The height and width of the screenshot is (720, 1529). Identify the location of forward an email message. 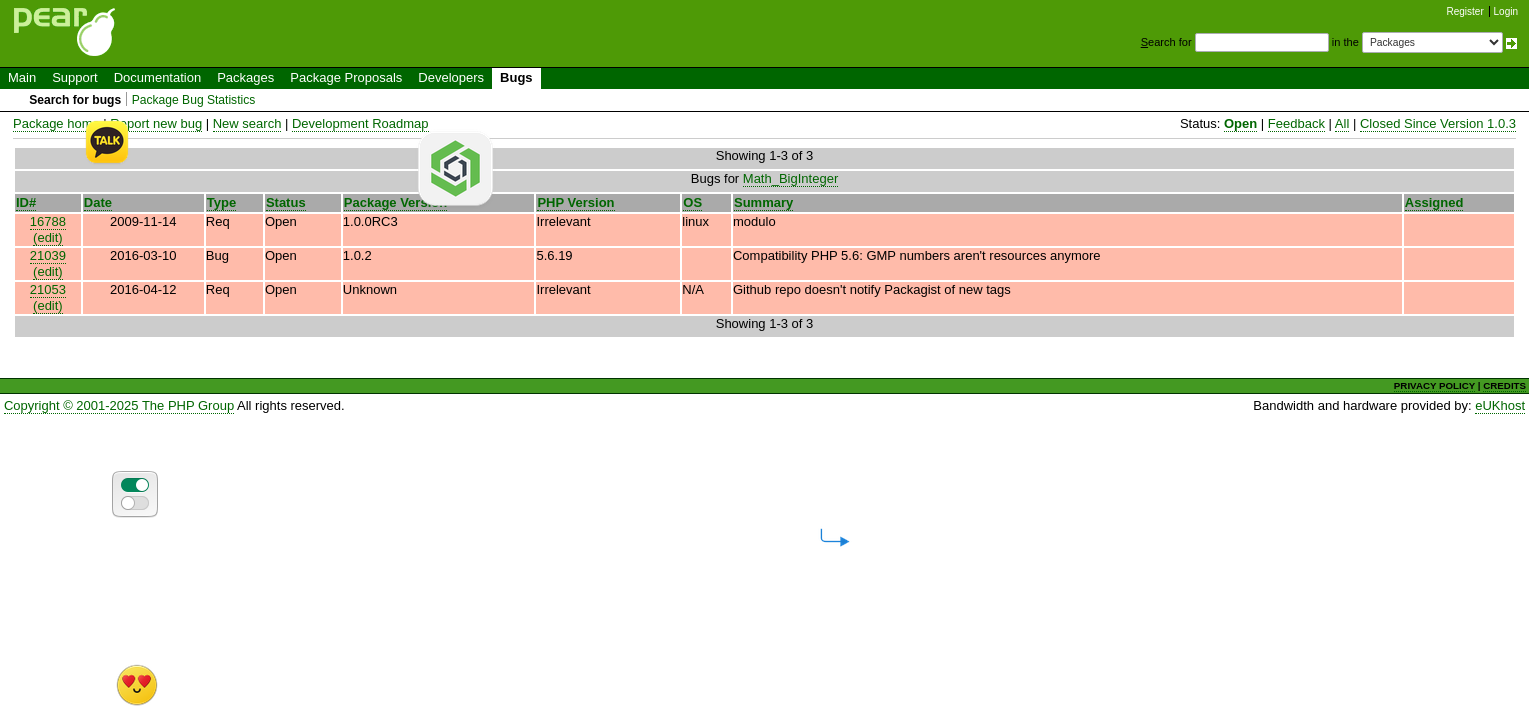
(835, 537).